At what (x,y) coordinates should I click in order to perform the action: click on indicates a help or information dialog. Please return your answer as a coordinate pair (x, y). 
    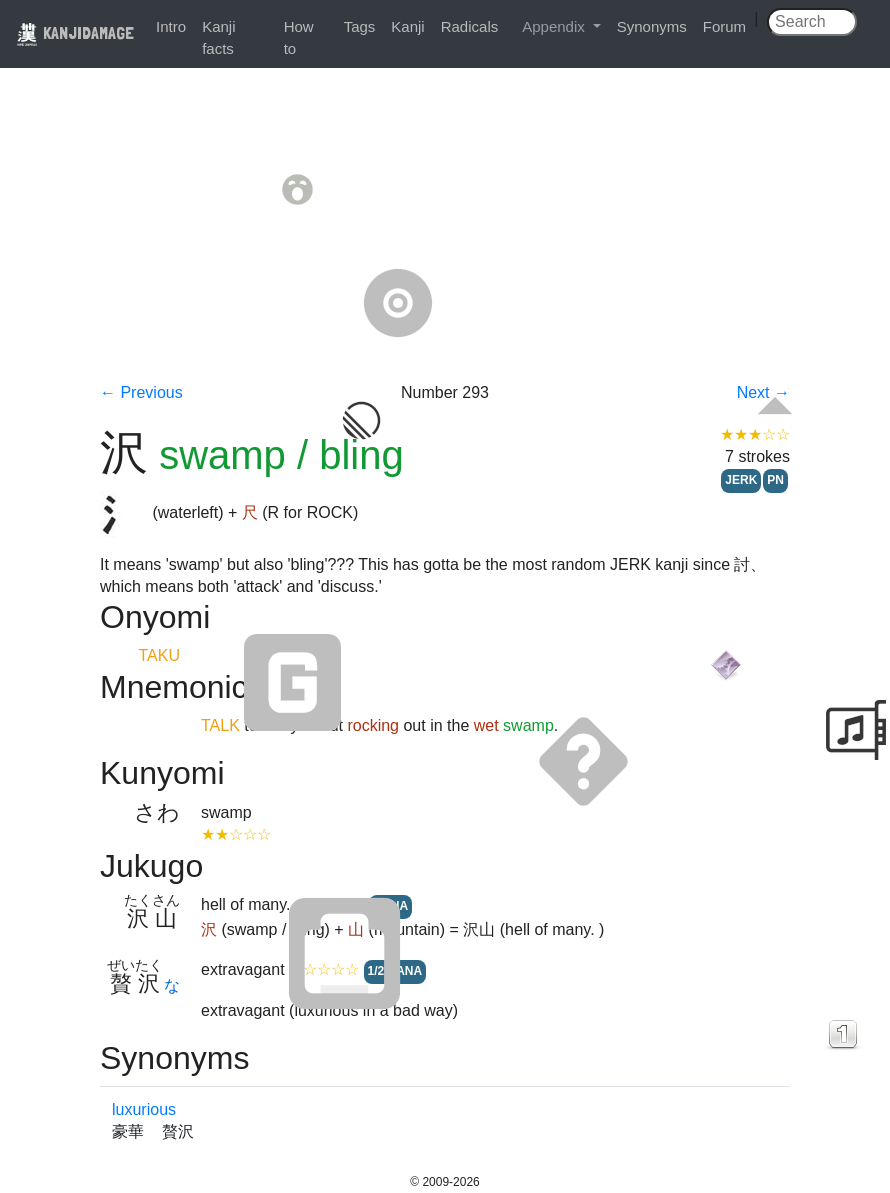
    Looking at the image, I should click on (583, 761).